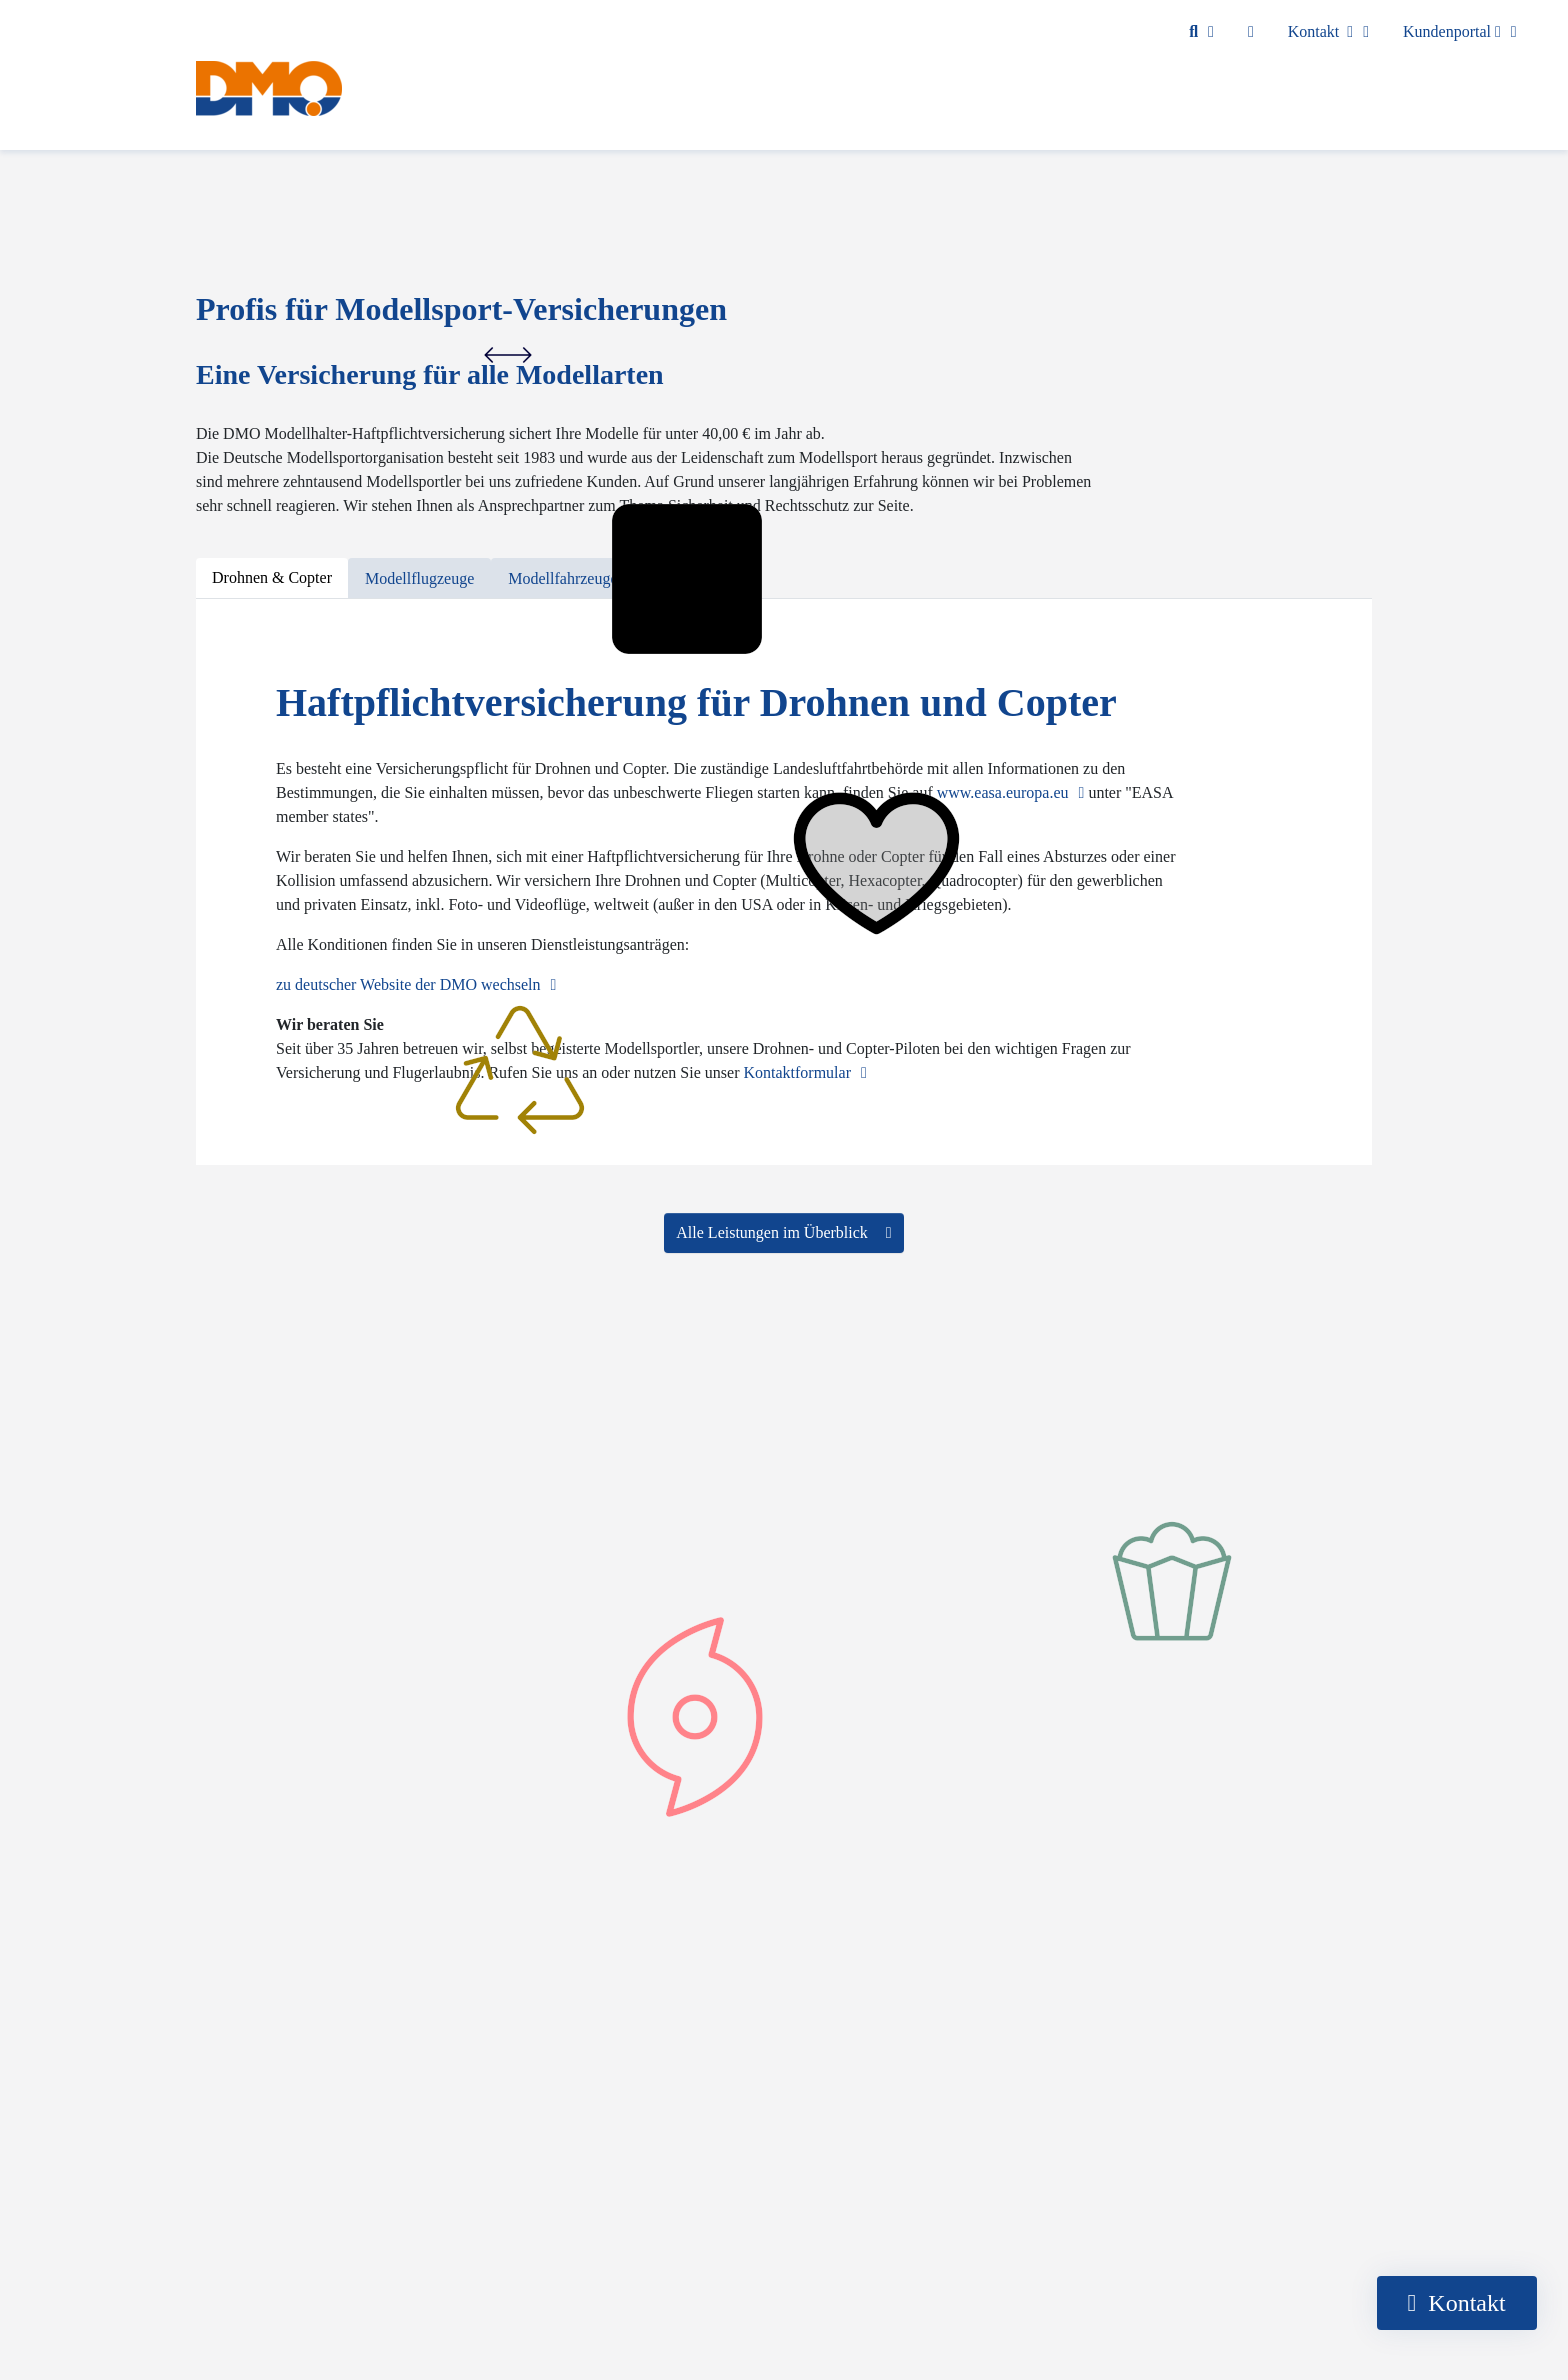  What do you see at coordinates (1172, 1586) in the screenshot?
I see `browse movies or entertainment content` at bounding box center [1172, 1586].